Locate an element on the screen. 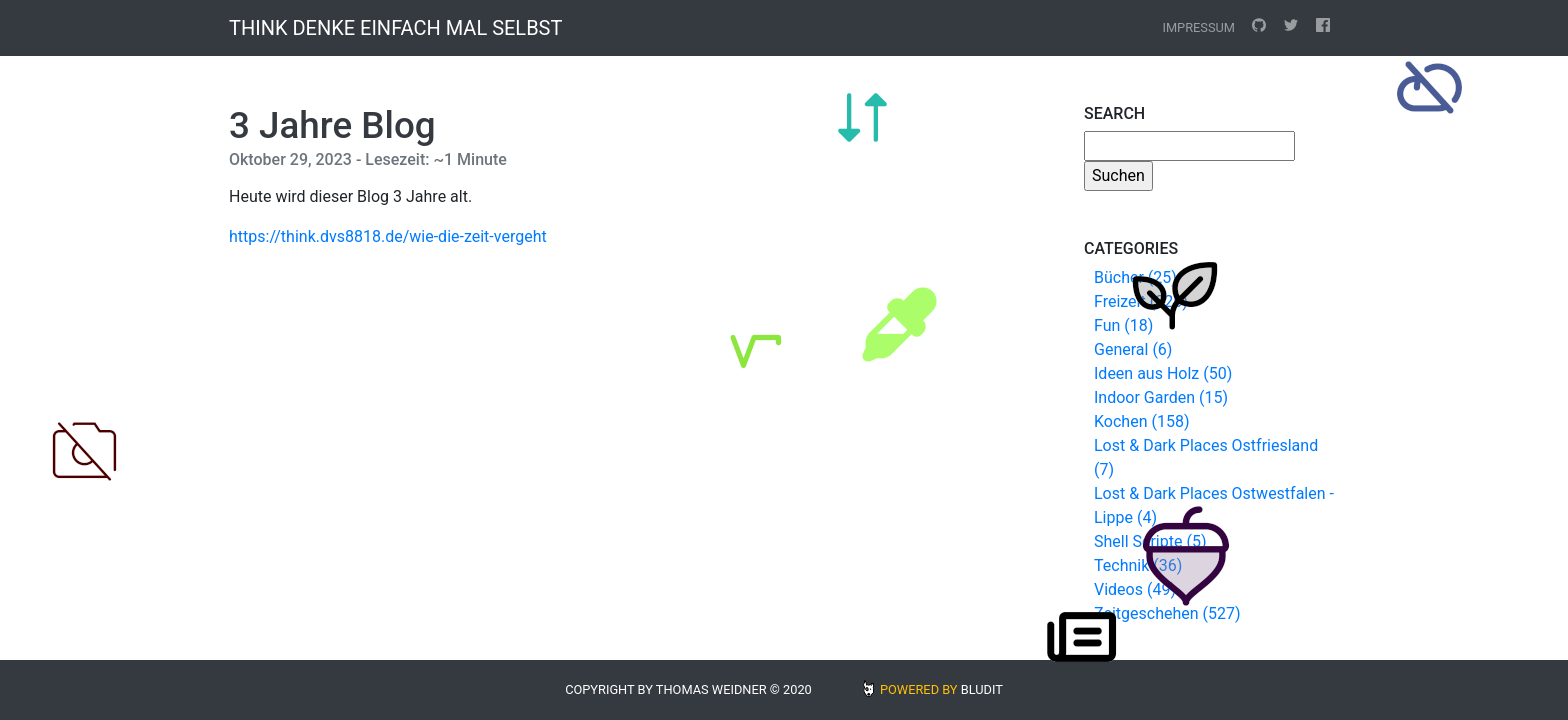 This screenshot has width=1568, height=720. camera is disabled or unavailable is located at coordinates (84, 451).